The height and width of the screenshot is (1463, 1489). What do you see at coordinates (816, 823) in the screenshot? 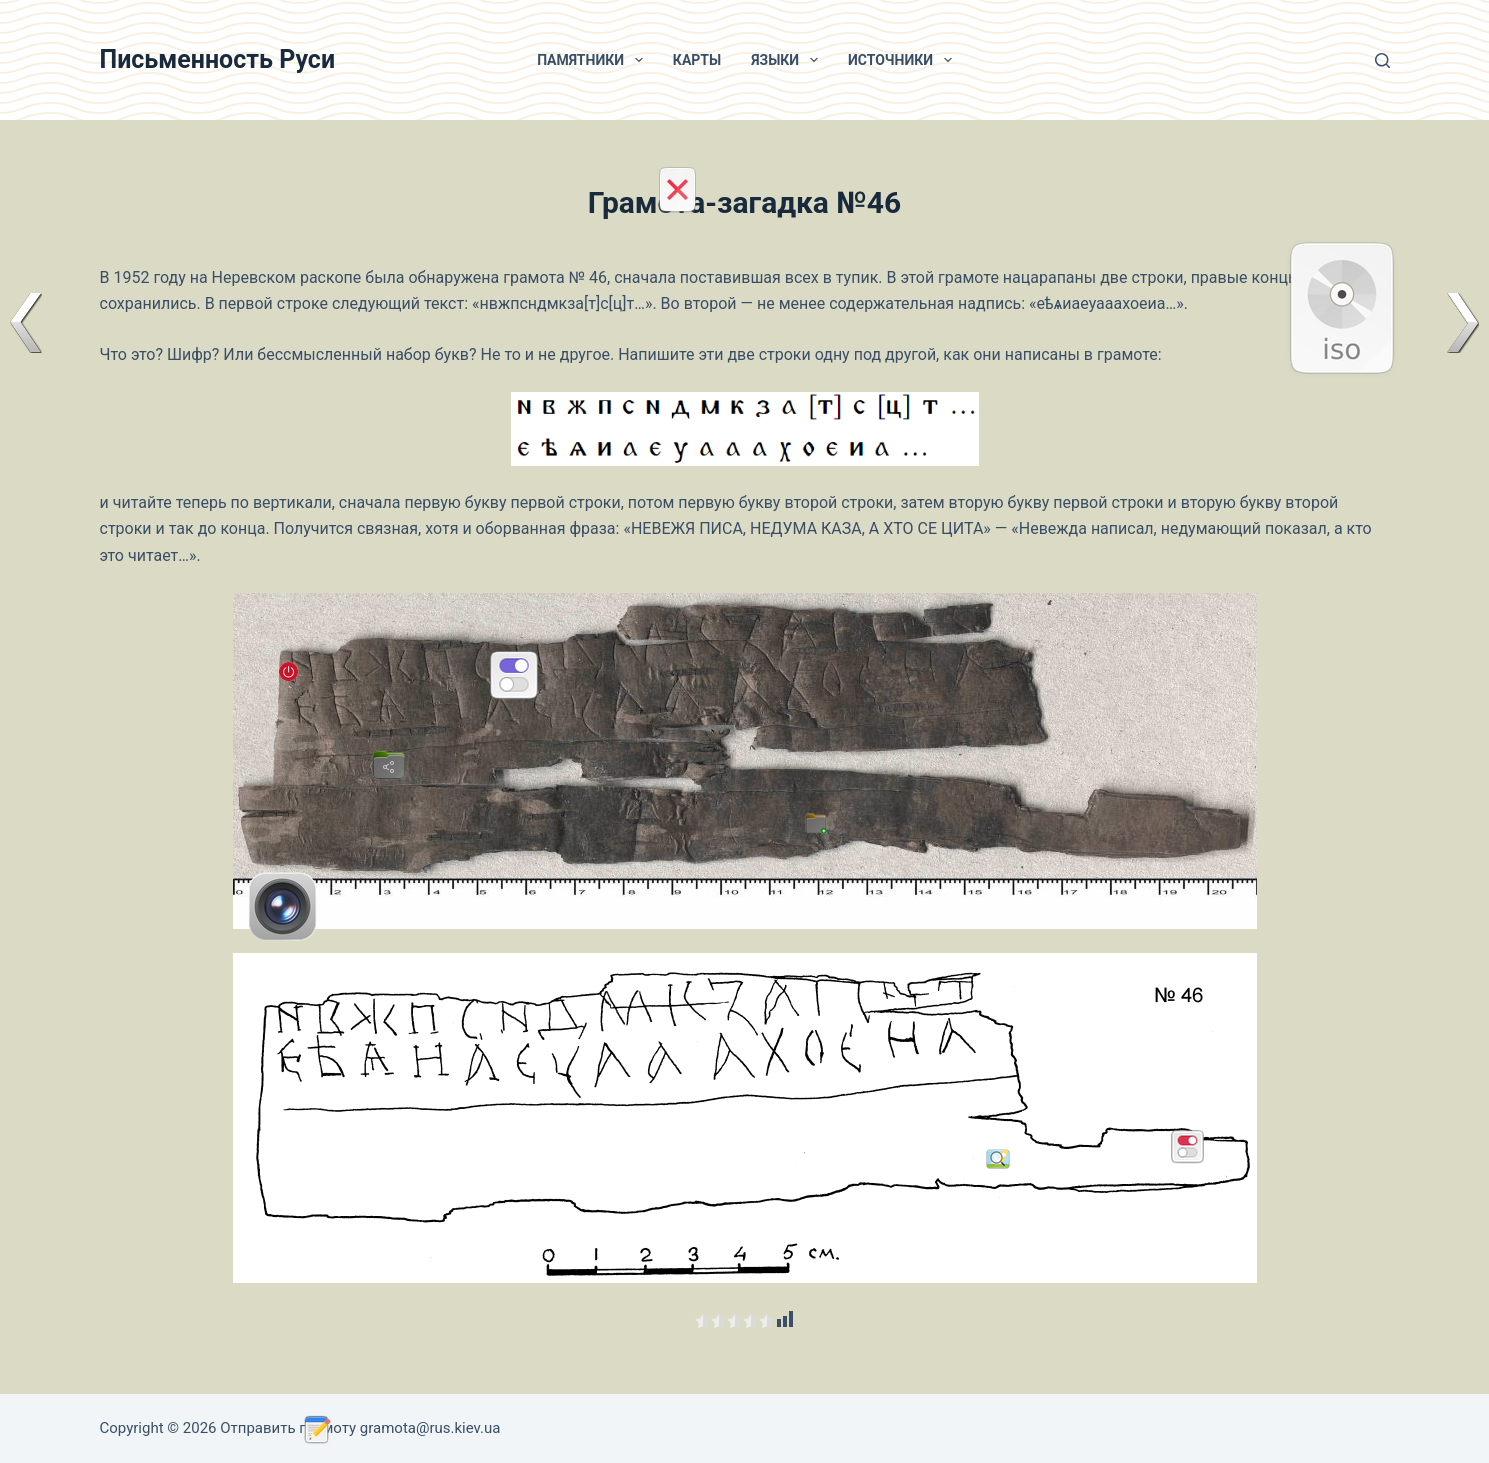
I see `create a new folder` at bounding box center [816, 823].